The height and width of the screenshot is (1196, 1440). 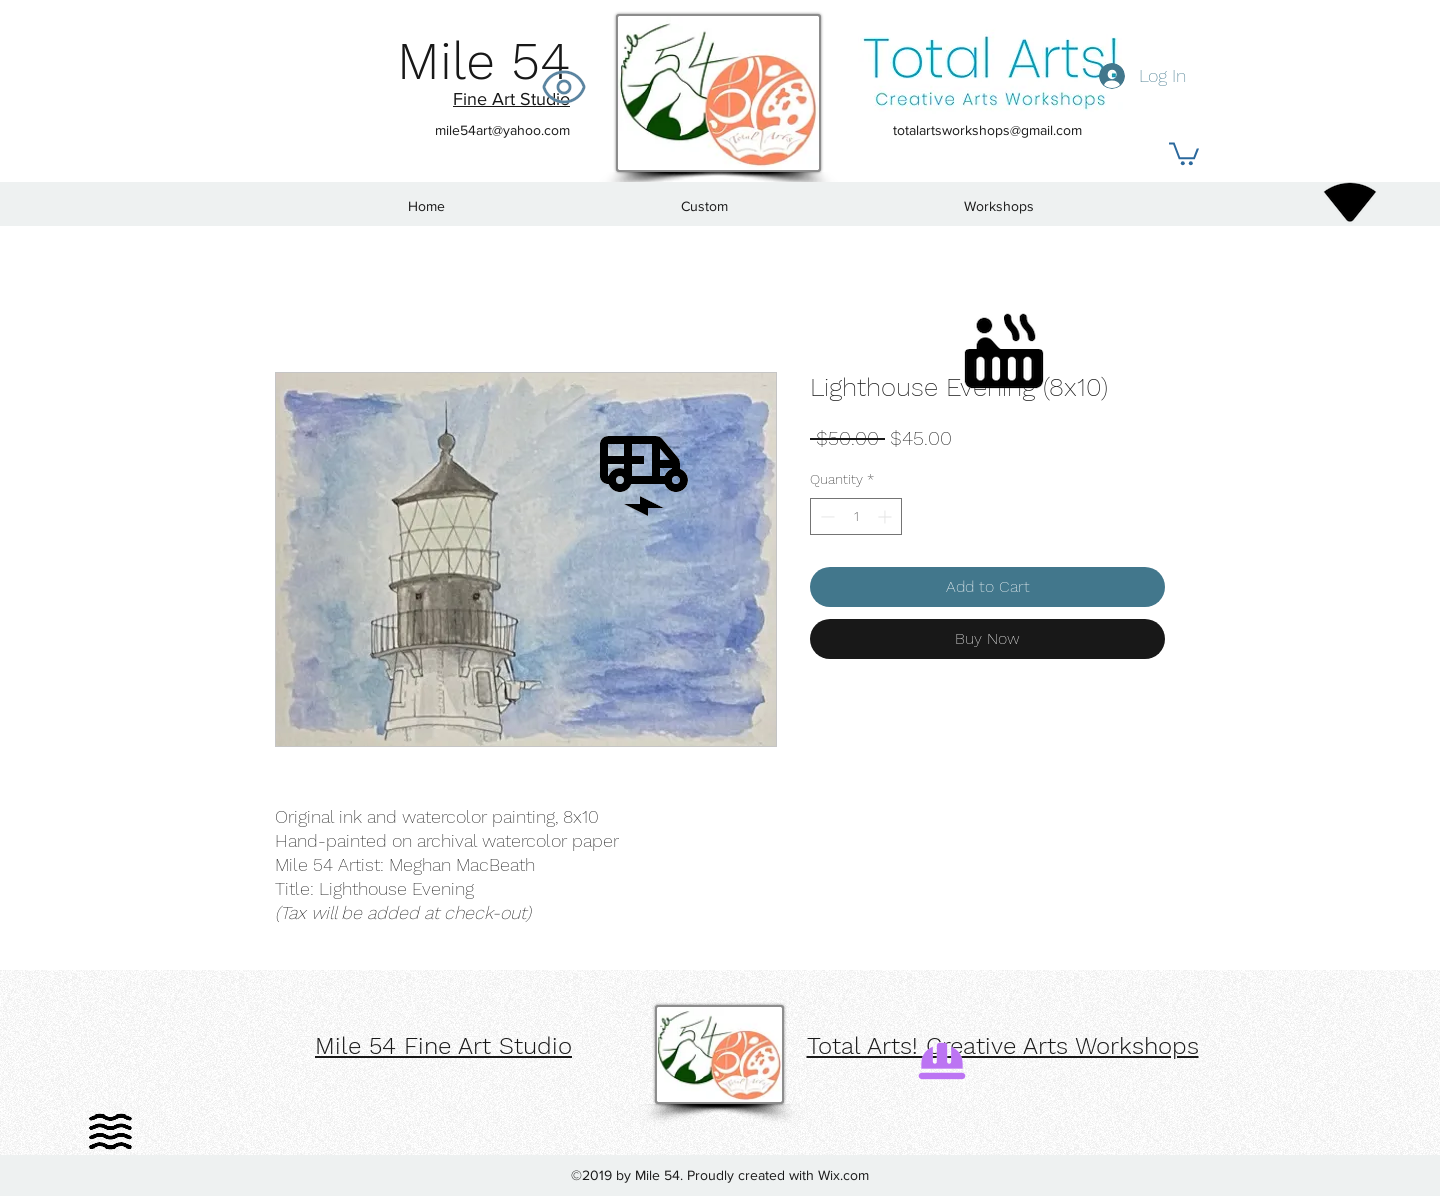 I want to click on indicates water or aquatic features, so click(x=110, y=1131).